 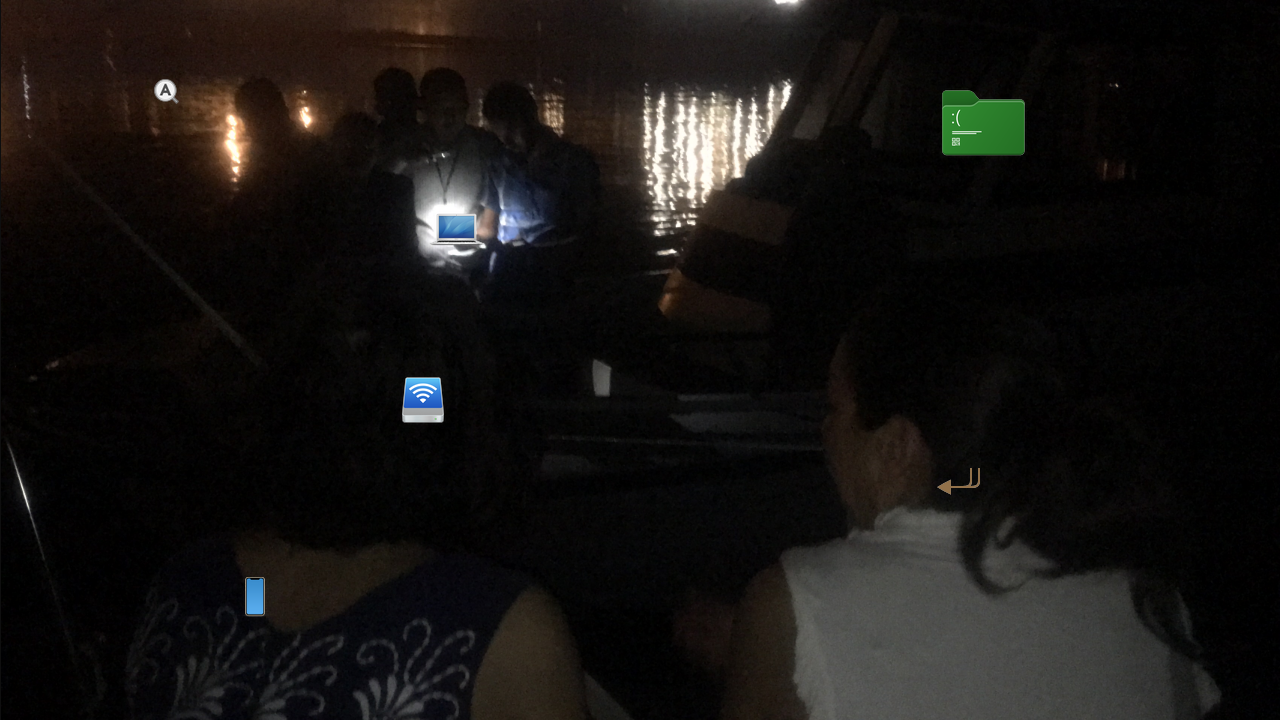 I want to click on search within the current project, so click(x=166, y=91).